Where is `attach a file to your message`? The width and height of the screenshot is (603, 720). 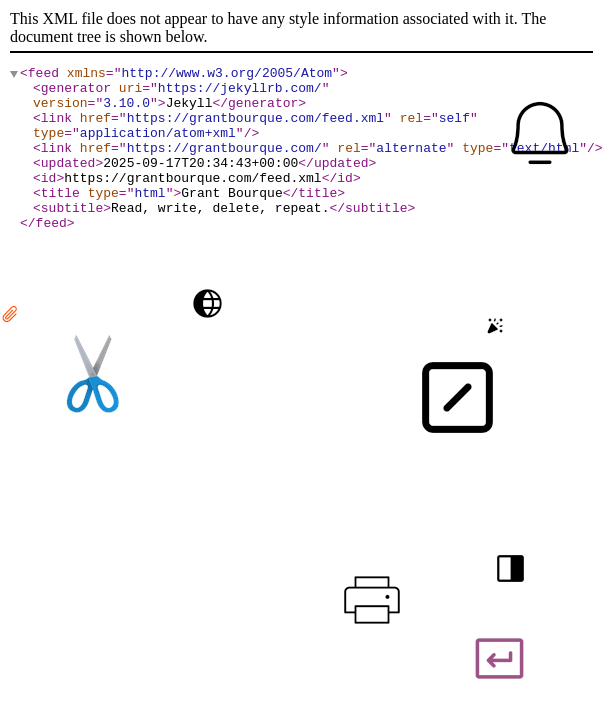
attach a file to your message is located at coordinates (10, 314).